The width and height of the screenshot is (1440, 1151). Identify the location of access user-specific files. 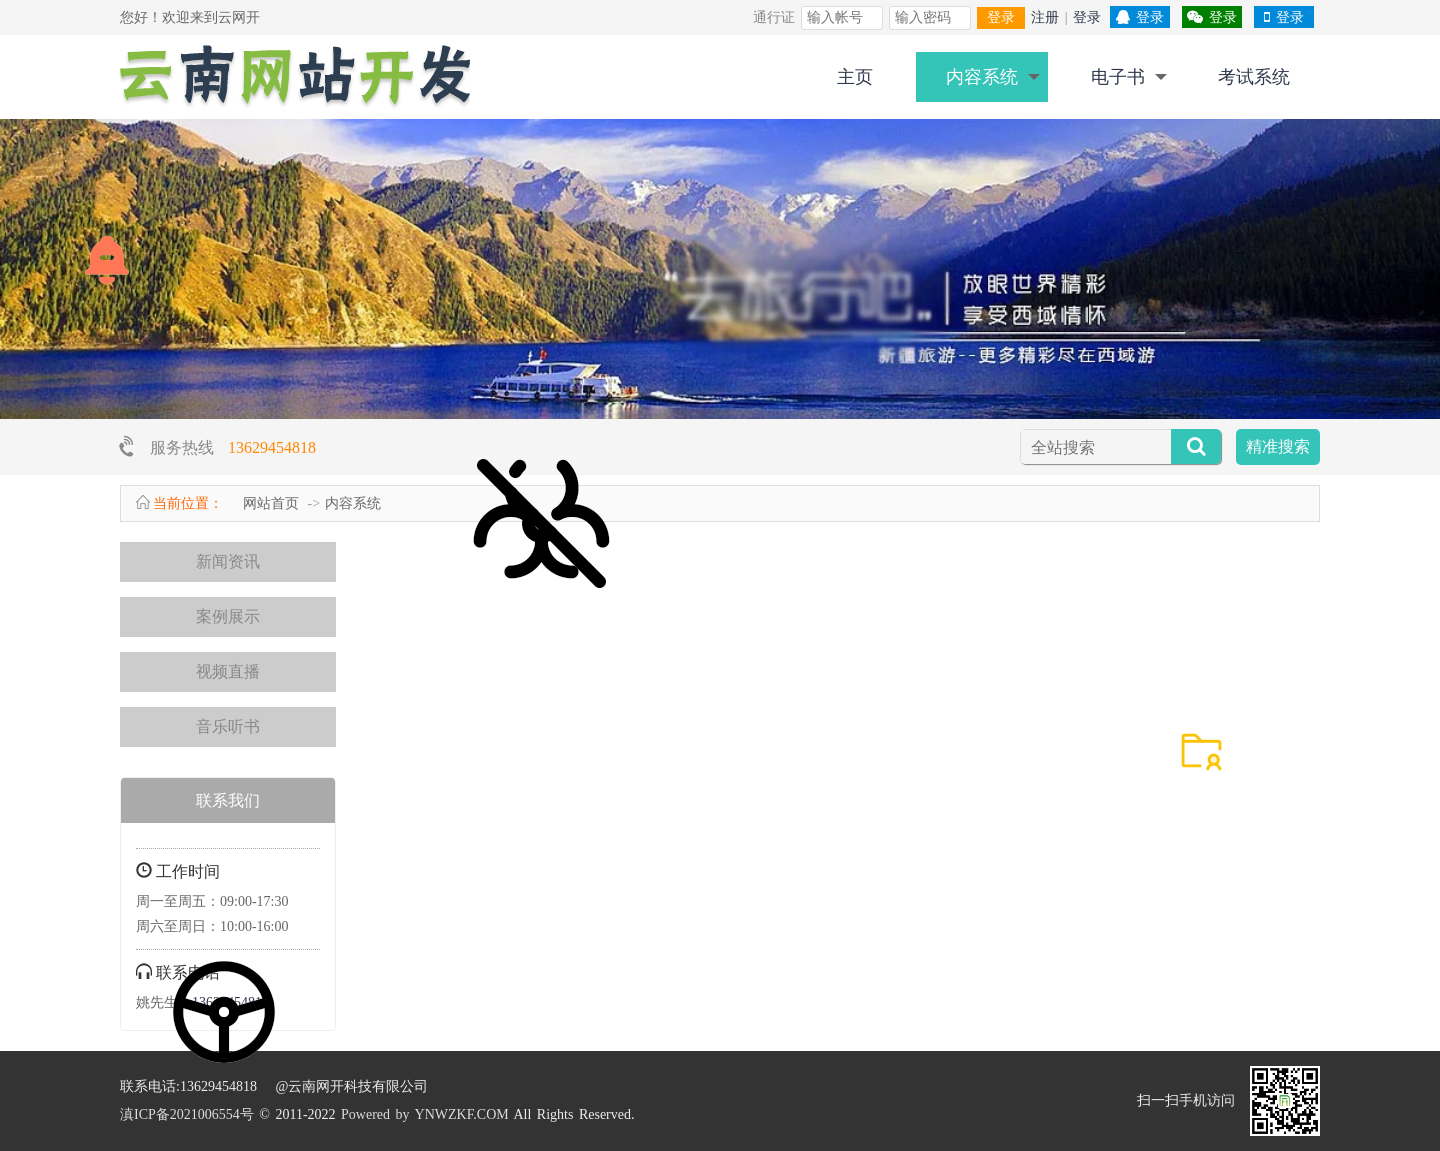
(1201, 750).